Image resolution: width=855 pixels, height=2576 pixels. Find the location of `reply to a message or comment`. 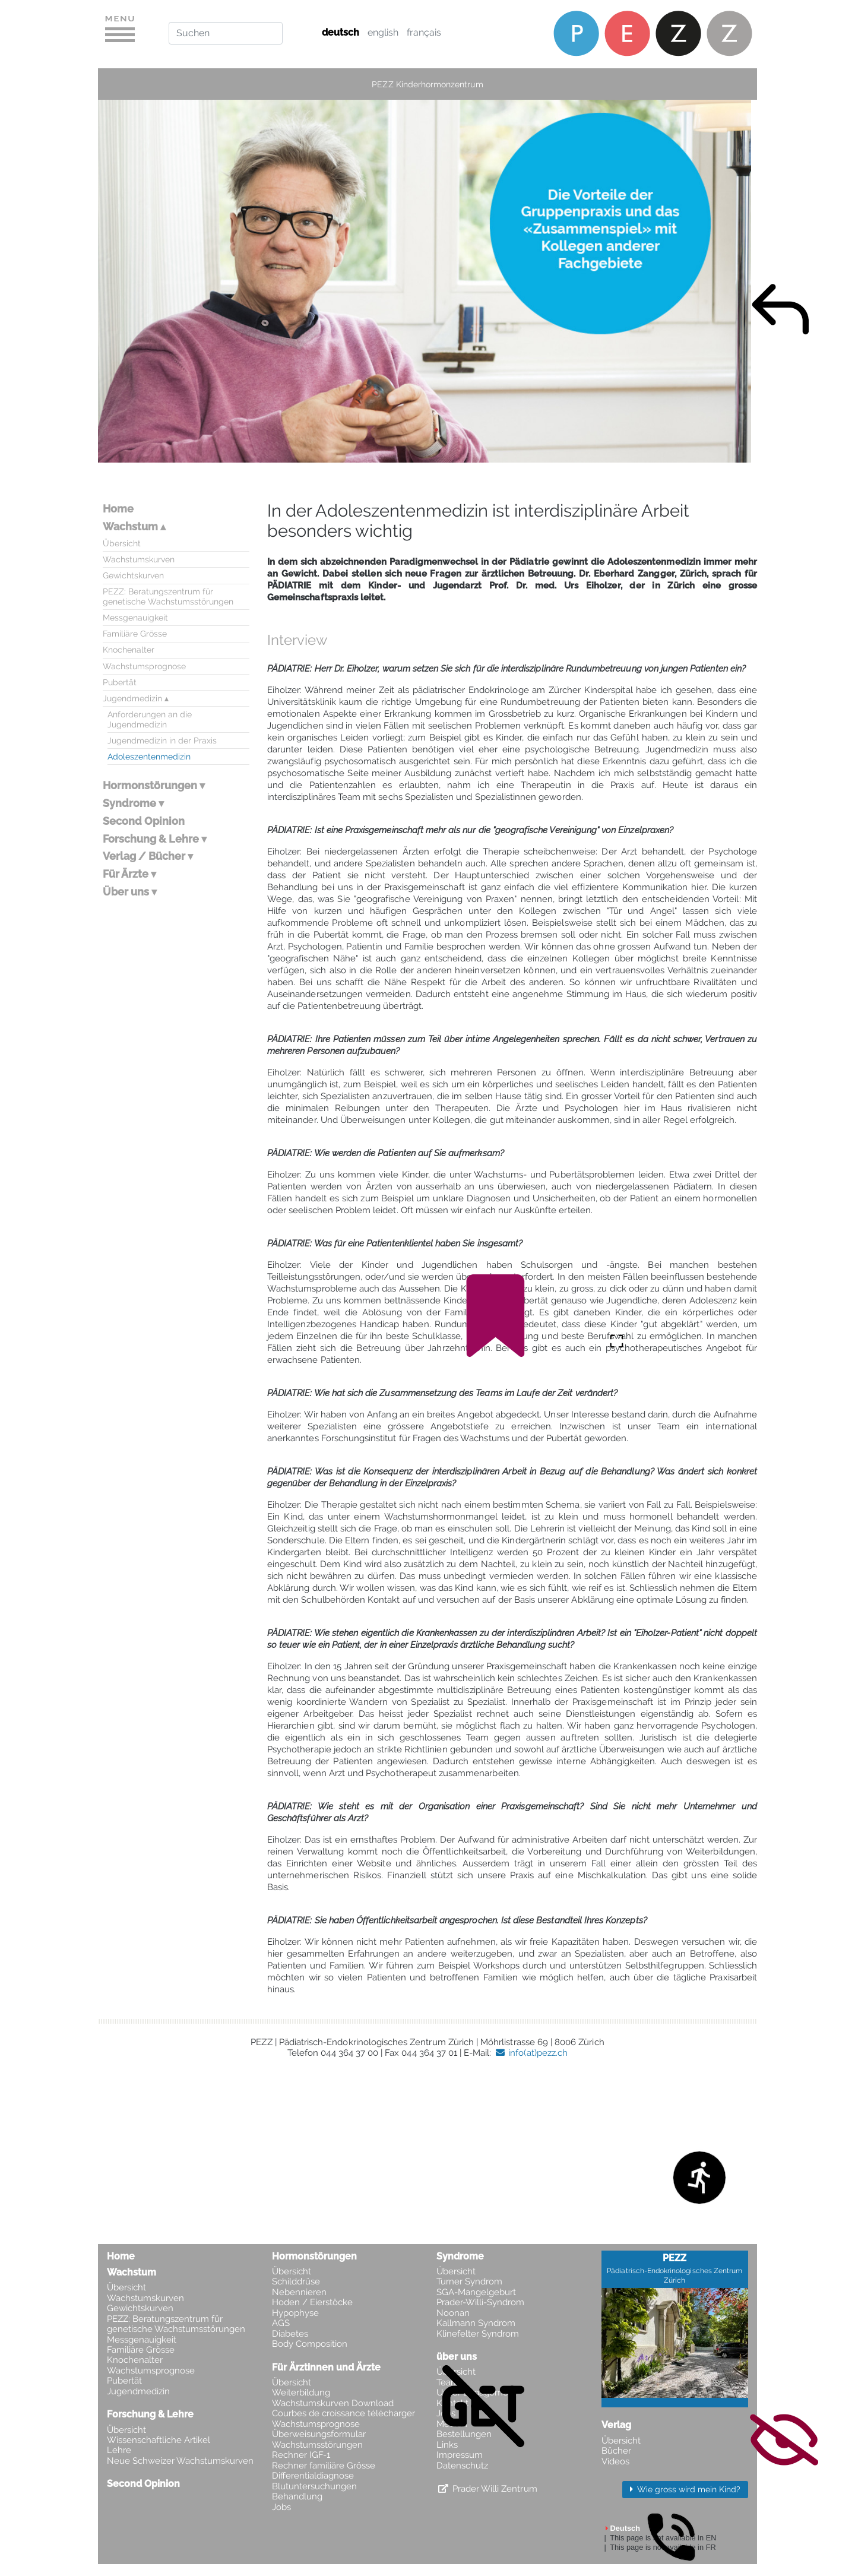

reply to a message or comment is located at coordinates (780, 309).